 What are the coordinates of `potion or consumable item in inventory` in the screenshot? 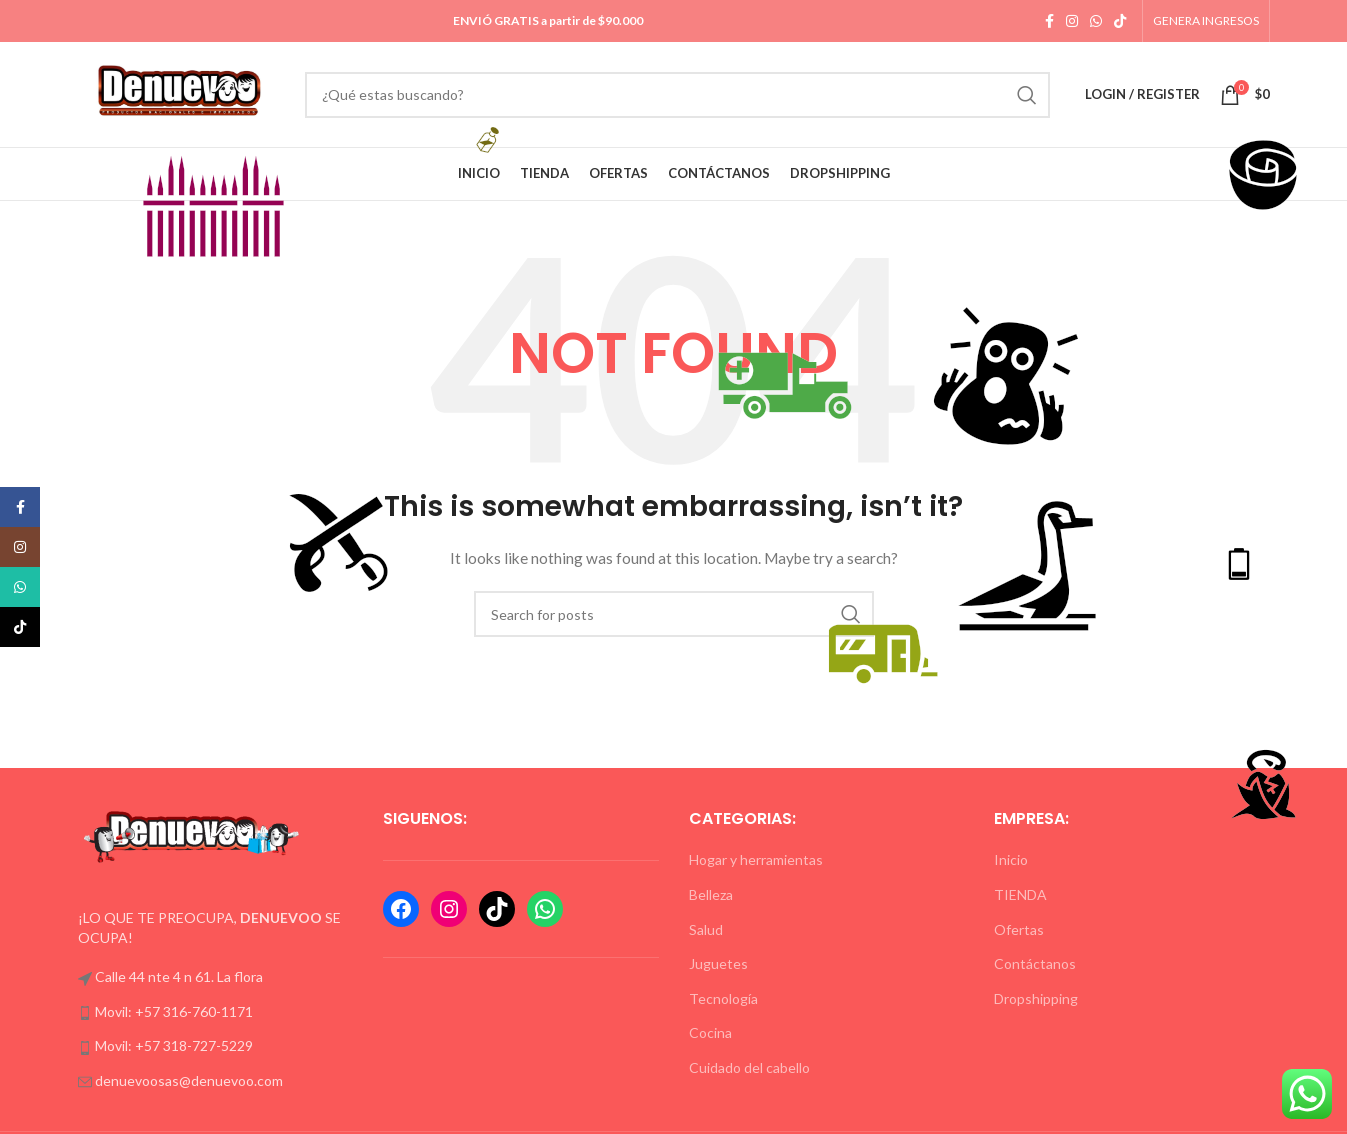 It's located at (488, 140).